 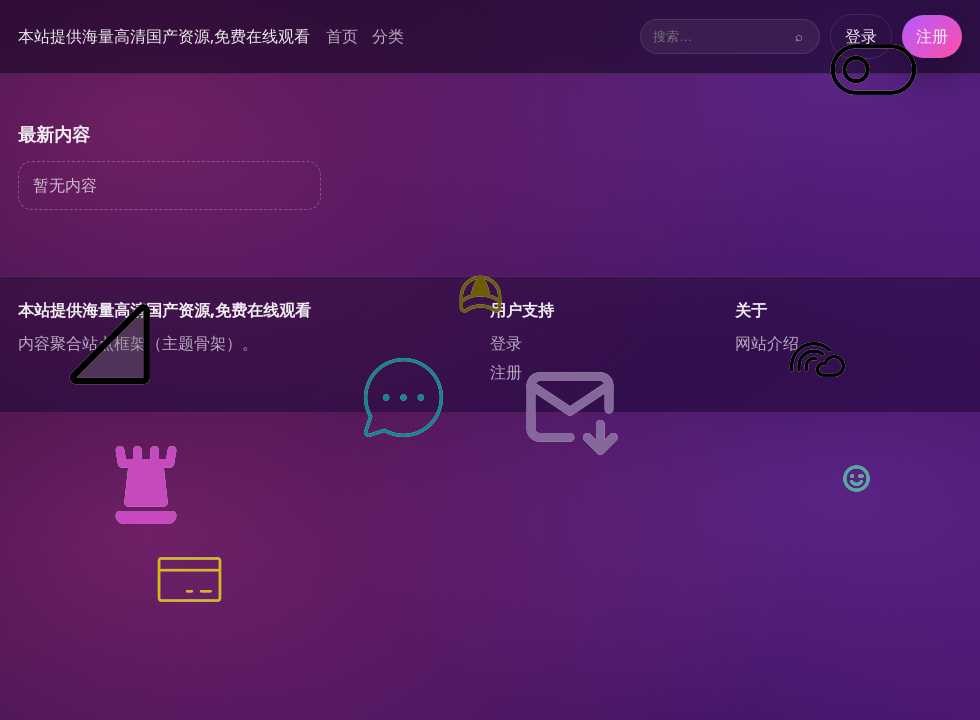 I want to click on insert a winking emoji into your message, so click(x=856, y=478).